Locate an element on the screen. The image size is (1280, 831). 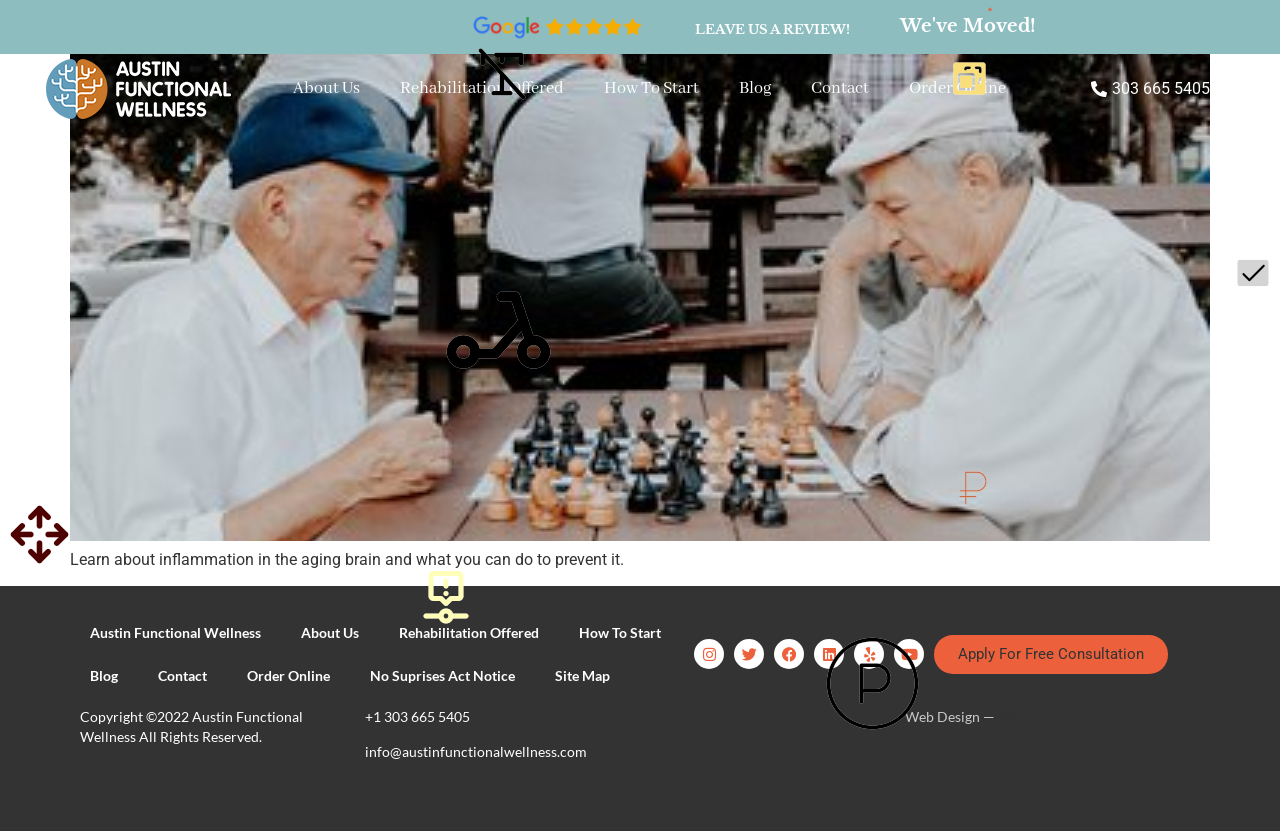
confirm or submit an action is located at coordinates (1253, 273).